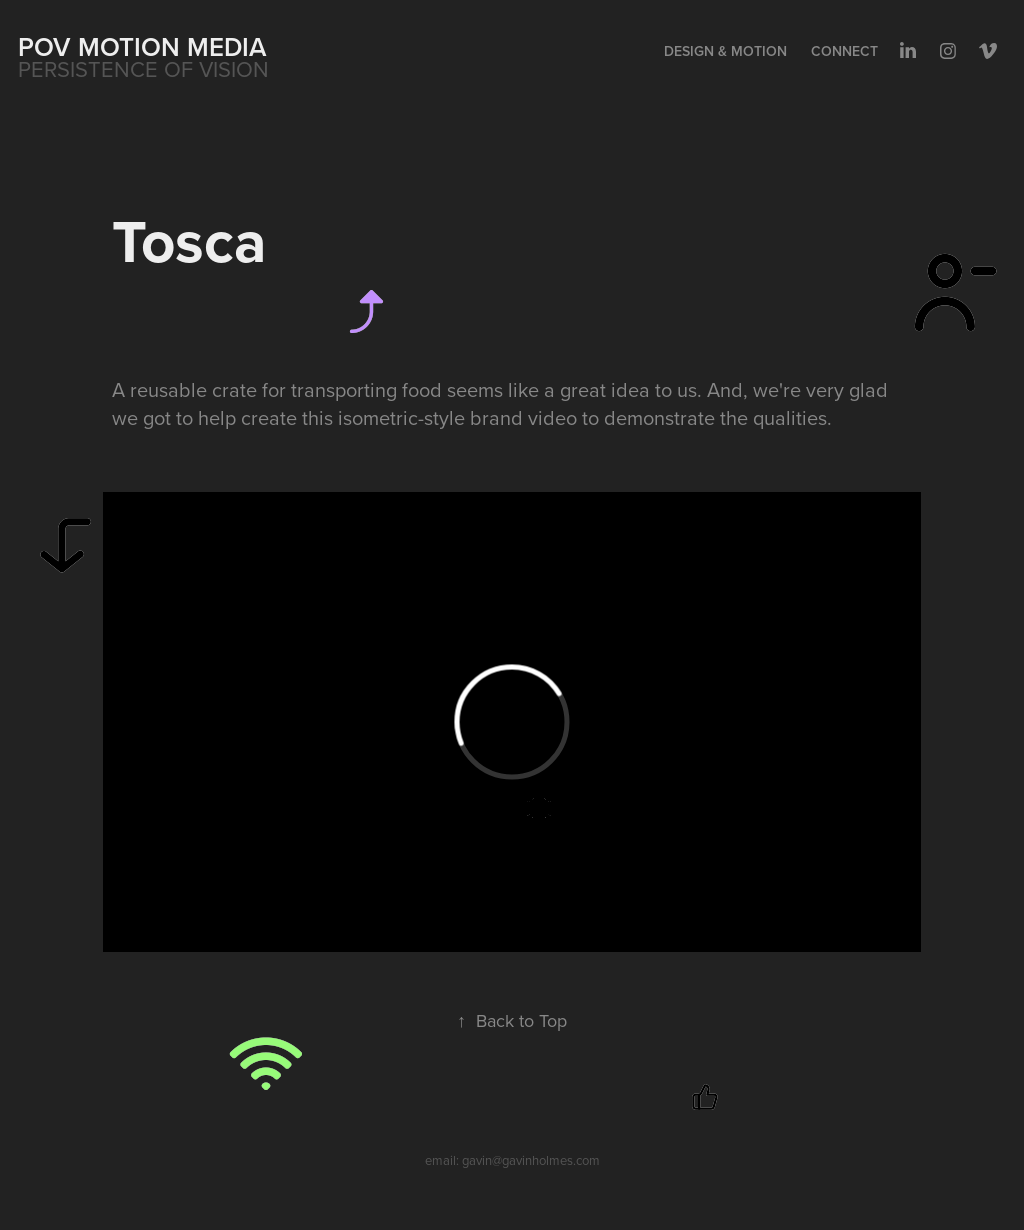  What do you see at coordinates (953, 292) in the screenshot?
I see `remove a contact or friend` at bounding box center [953, 292].